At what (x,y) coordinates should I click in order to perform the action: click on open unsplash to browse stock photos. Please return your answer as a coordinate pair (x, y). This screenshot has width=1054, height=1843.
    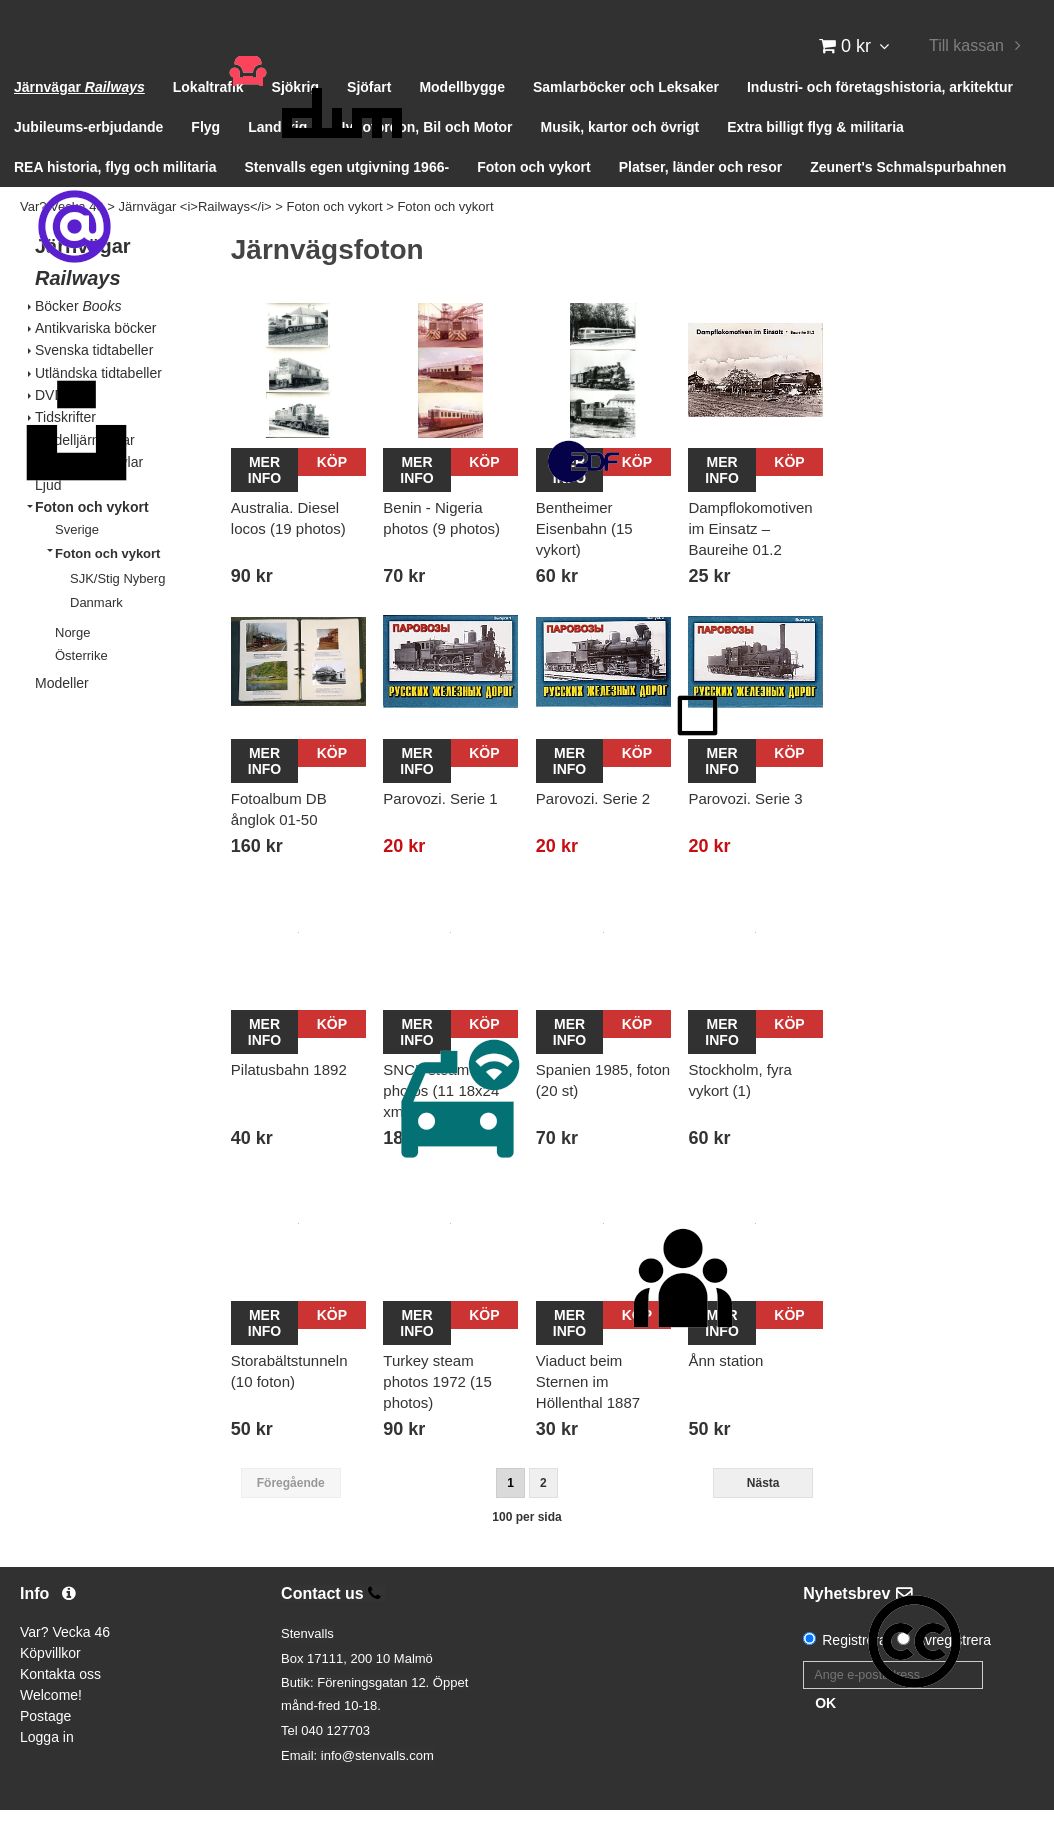
    Looking at the image, I should click on (76, 430).